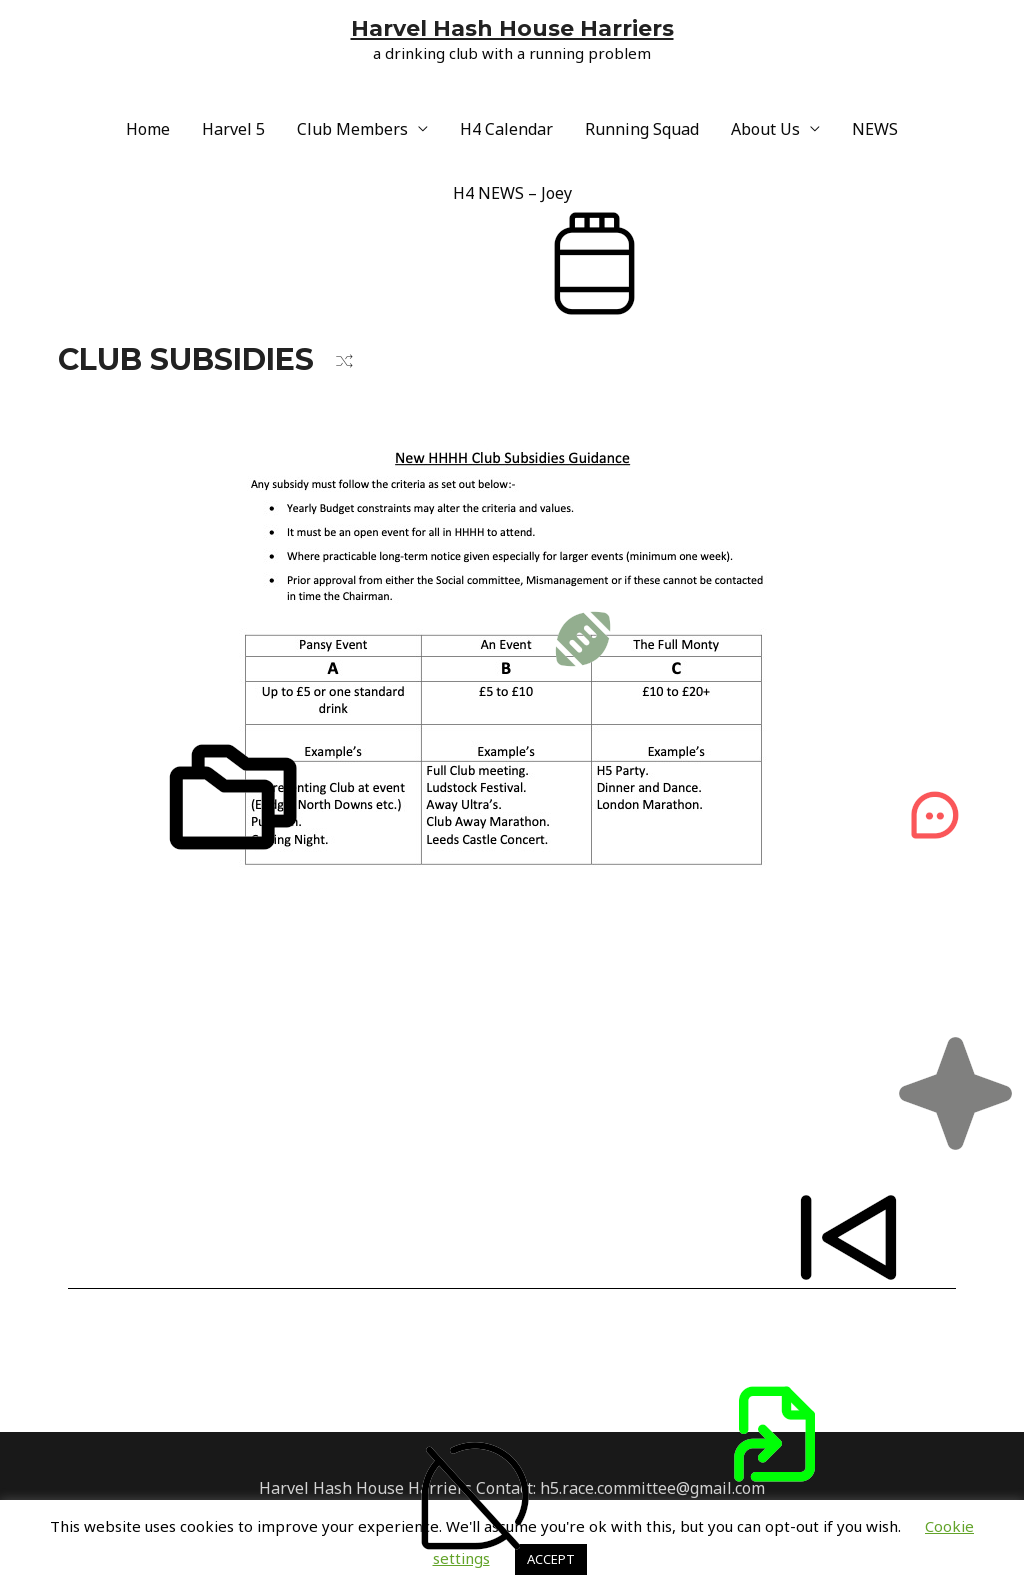 The height and width of the screenshot is (1592, 1024). What do you see at coordinates (344, 361) in the screenshot?
I see `shuffle or randomize playlist order` at bounding box center [344, 361].